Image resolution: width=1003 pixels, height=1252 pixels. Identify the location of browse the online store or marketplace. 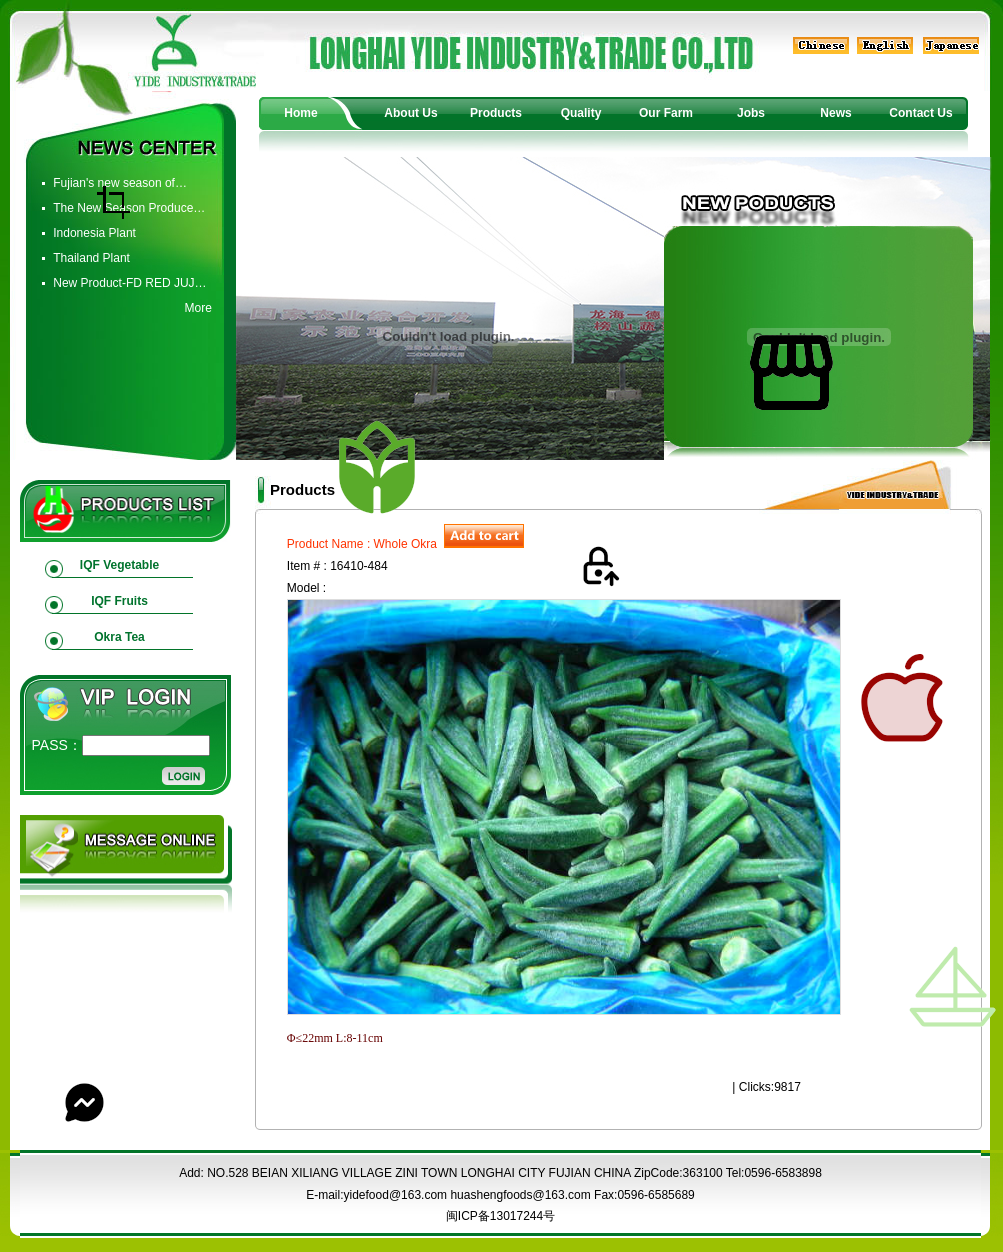
(791, 372).